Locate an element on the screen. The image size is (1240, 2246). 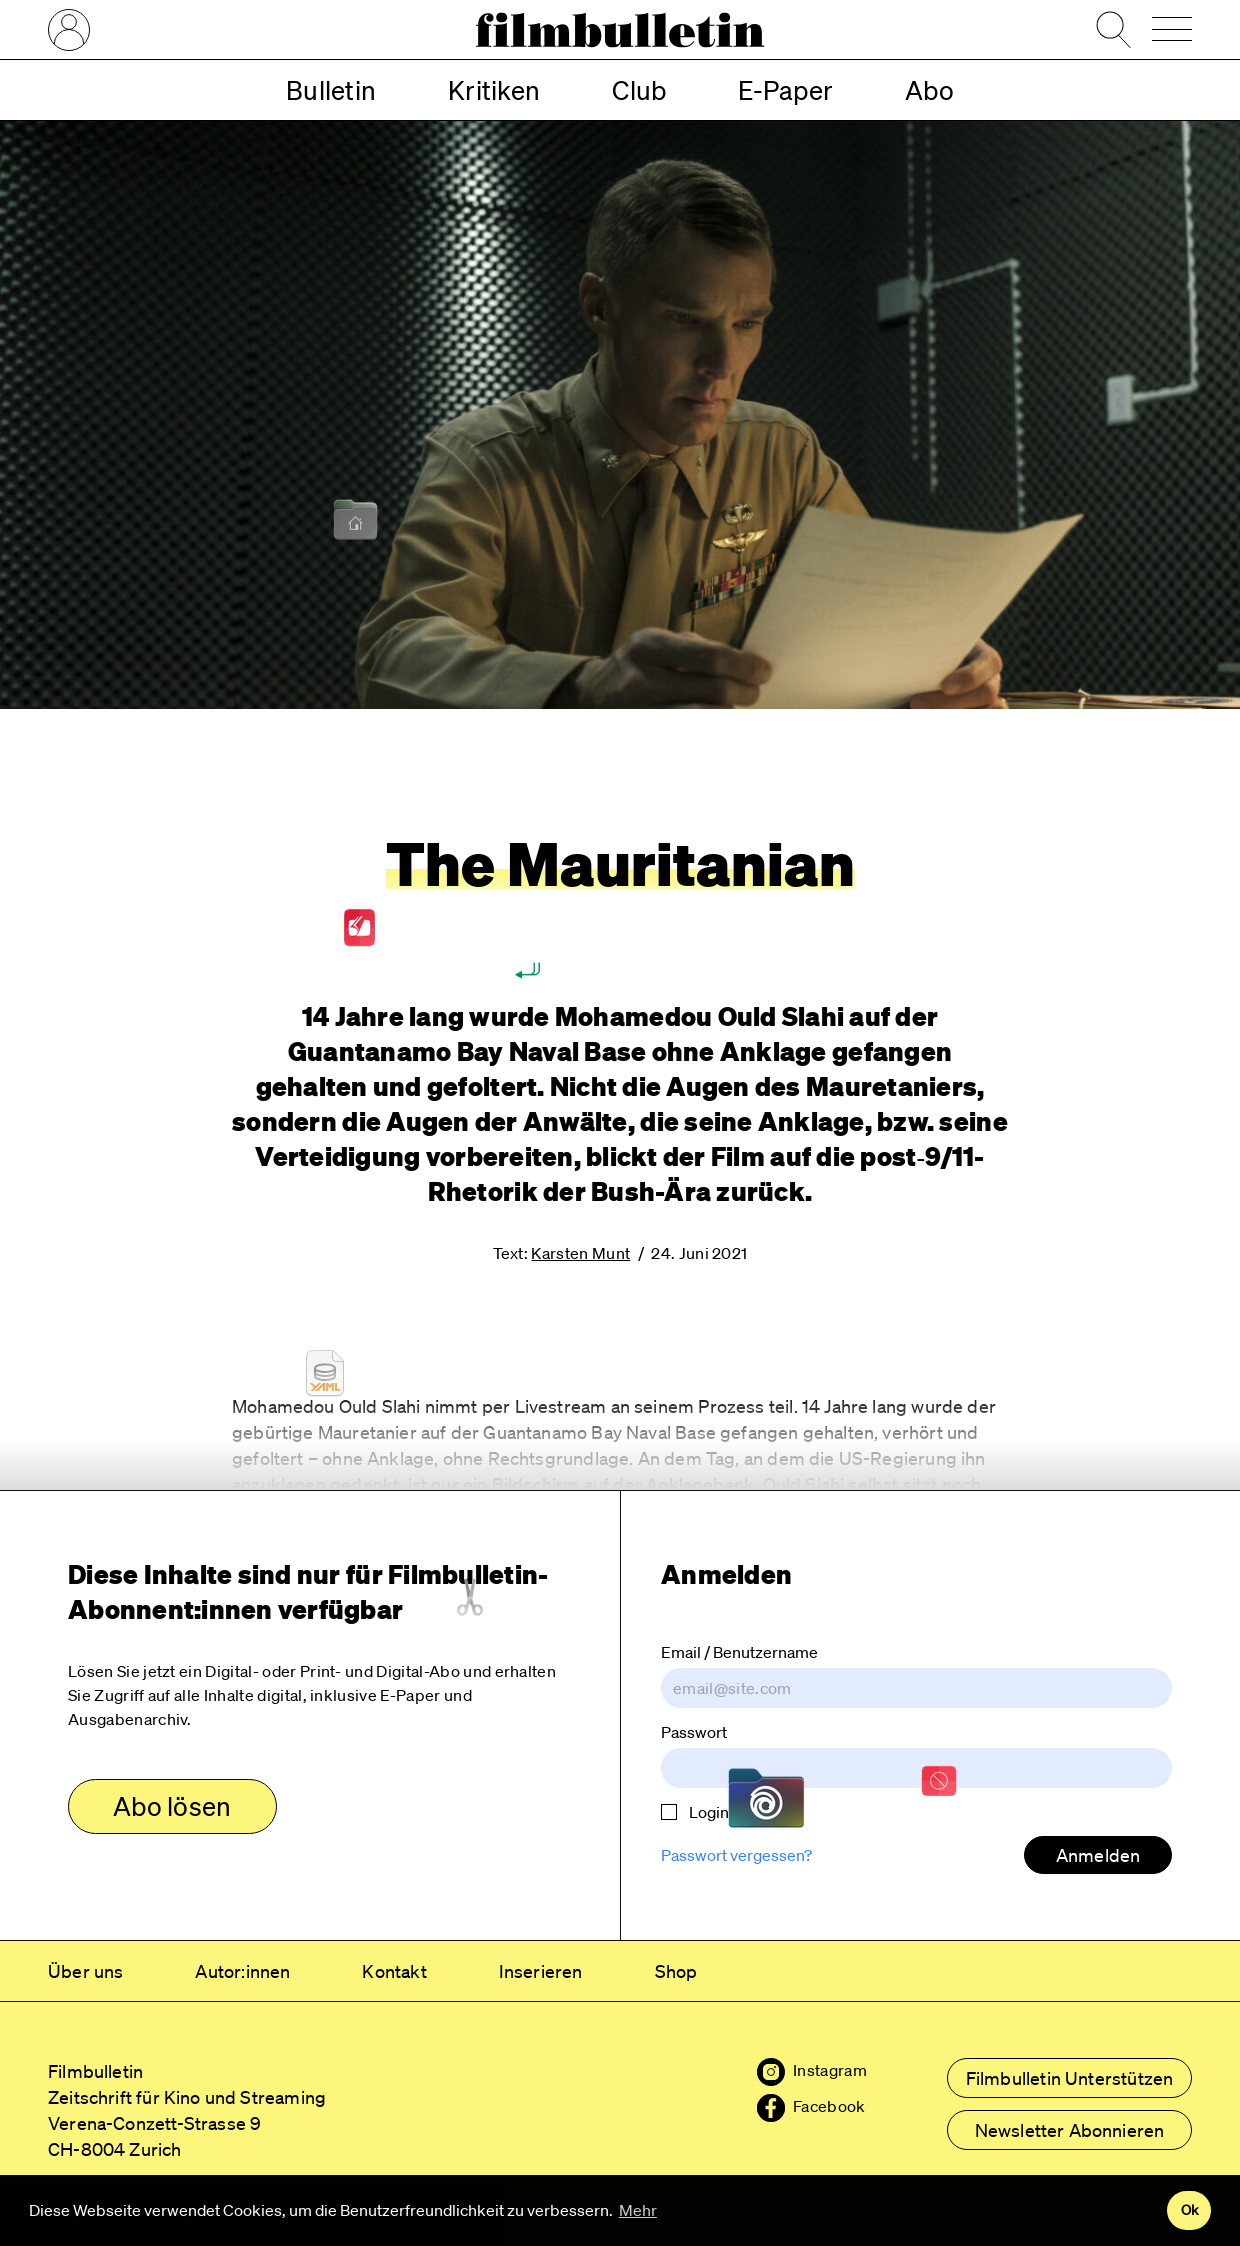
open ubisoft connect game files folder is located at coordinates (766, 1800).